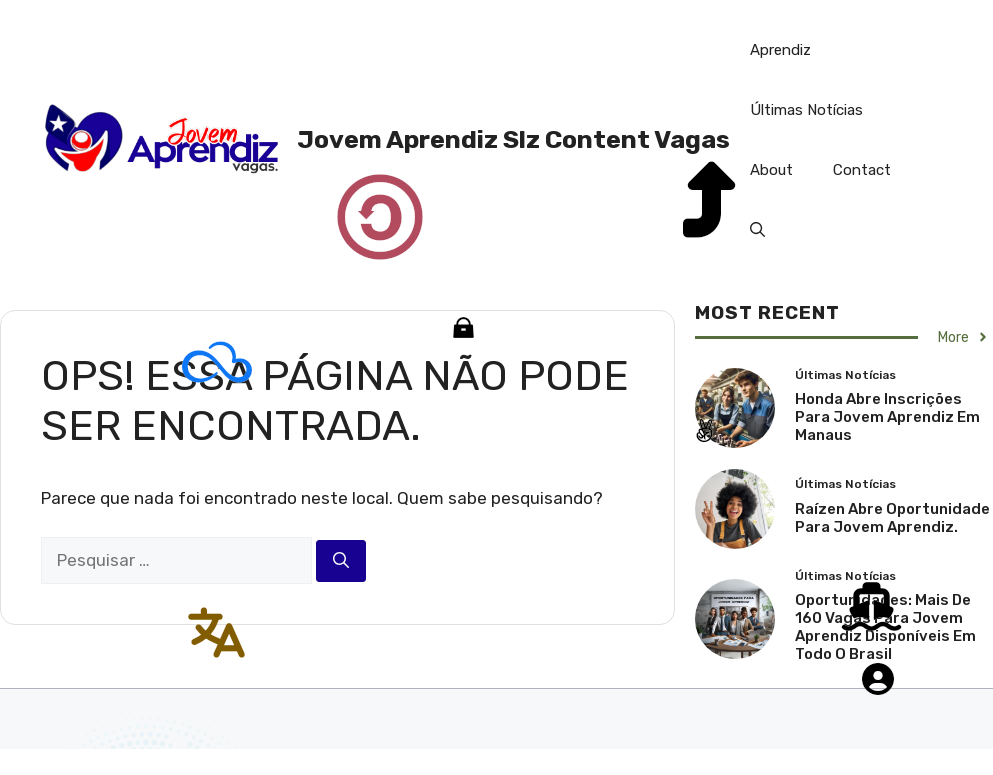 The width and height of the screenshot is (993, 775). I want to click on visit angellist profile or website, so click(704, 430).